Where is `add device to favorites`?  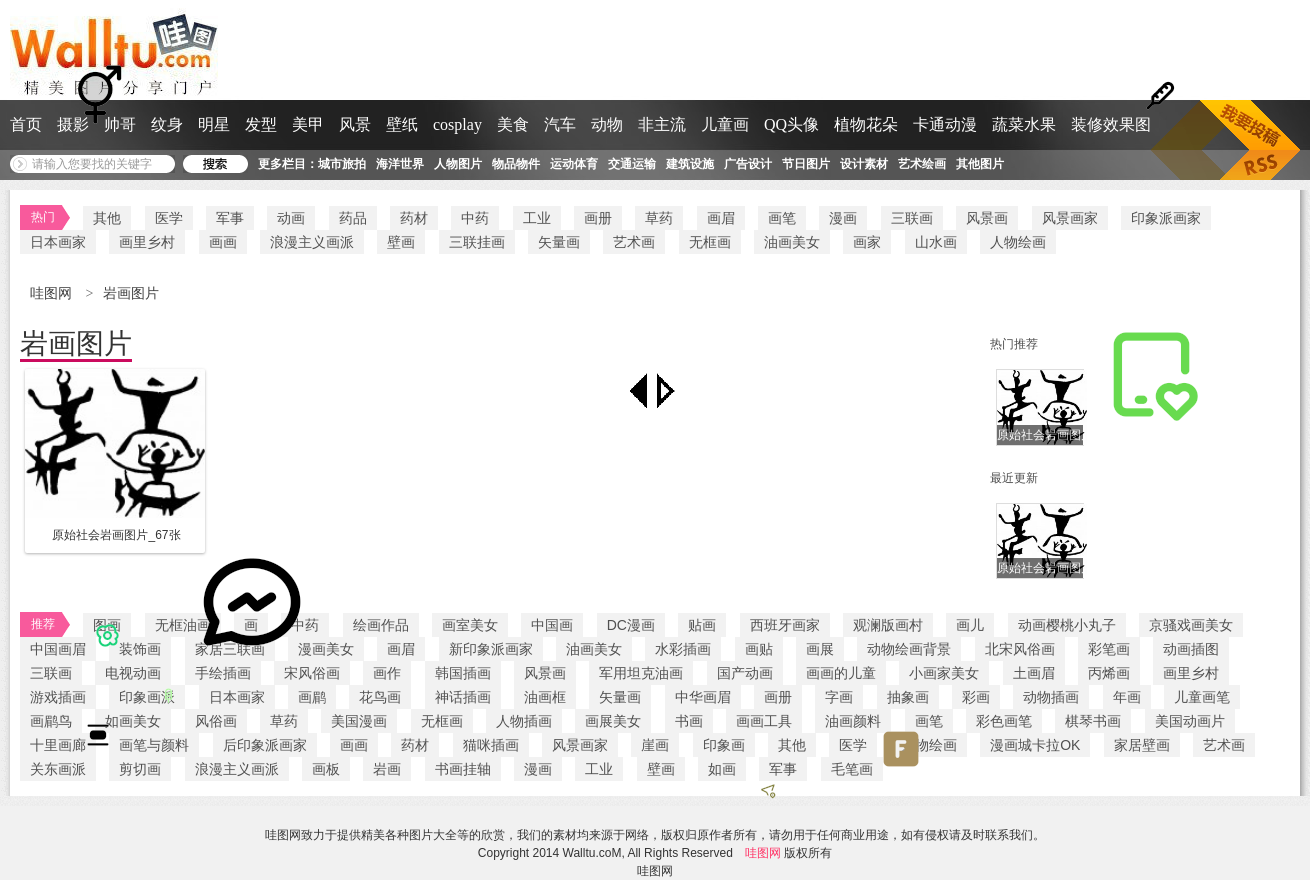 add device to favorites is located at coordinates (1151, 374).